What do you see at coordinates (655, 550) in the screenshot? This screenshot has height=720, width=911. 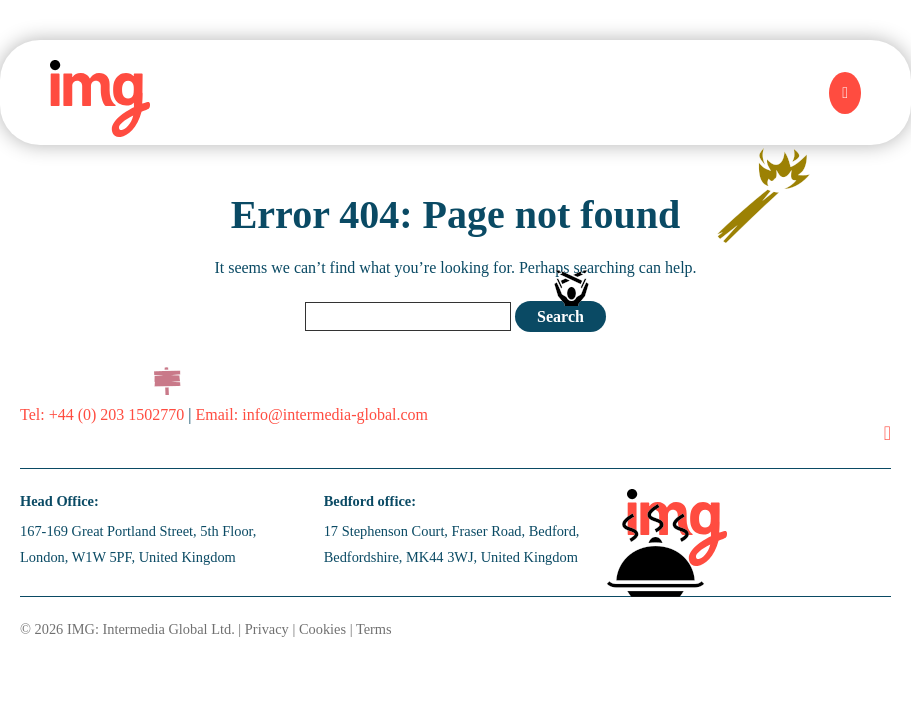 I see `view nearby restaurants or dining options` at bounding box center [655, 550].